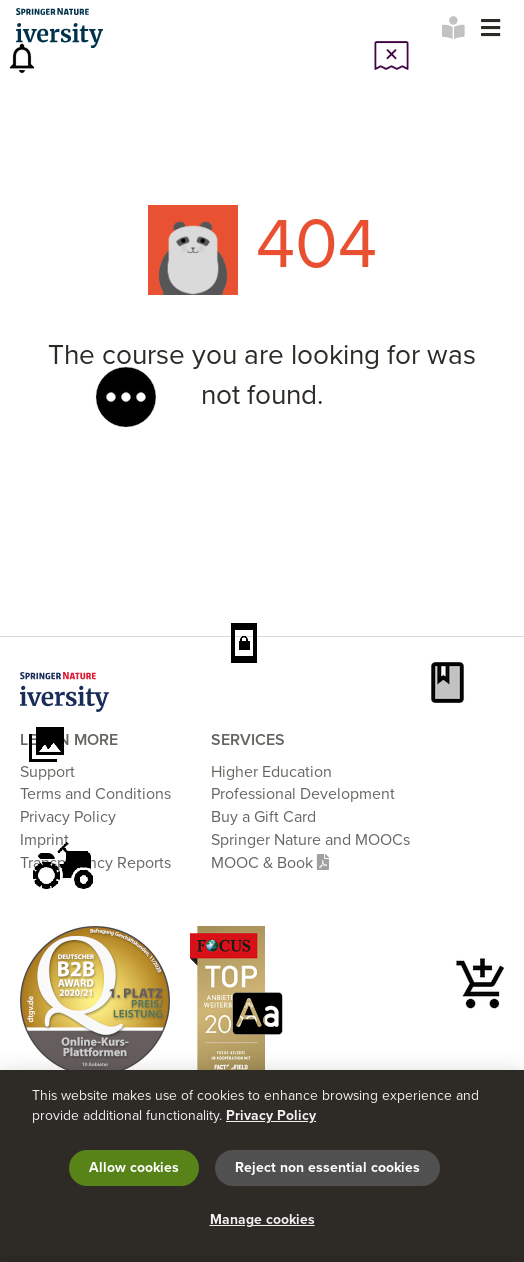 The height and width of the screenshot is (1262, 524). Describe the element at coordinates (482, 984) in the screenshot. I see `add item to shopping cart` at that location.